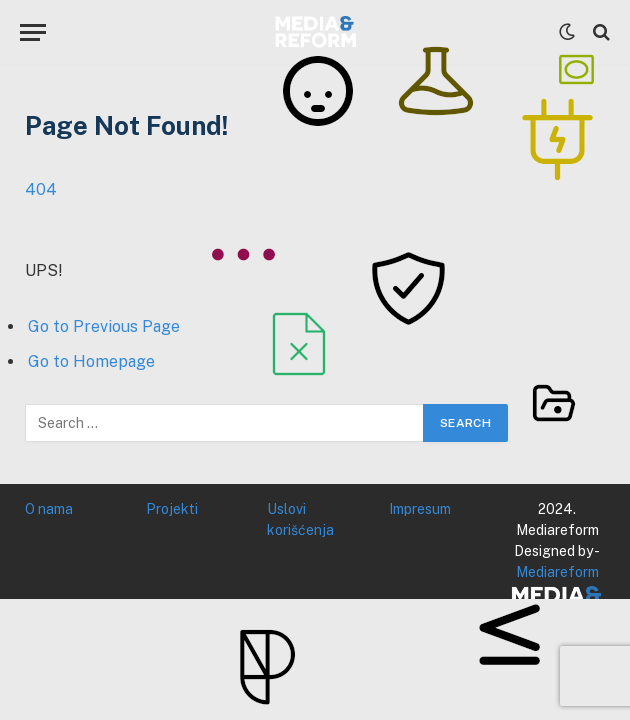 This screenshot has width=630, height=720. What do you see at coordinates (436, 81) in the screenshot?
I see `access experimental or beta features` at bounding box center [436, 81].